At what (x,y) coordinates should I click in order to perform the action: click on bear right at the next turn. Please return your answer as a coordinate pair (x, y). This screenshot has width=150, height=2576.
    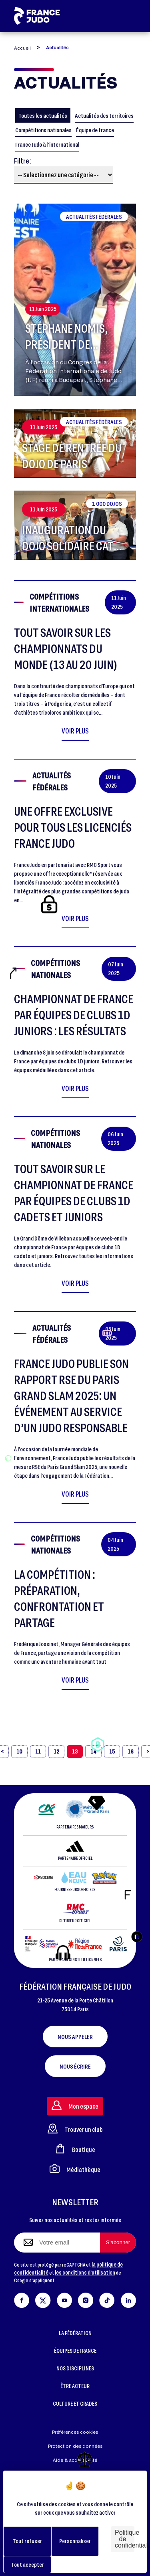
    Looking at the image, I should click on (13, 973).